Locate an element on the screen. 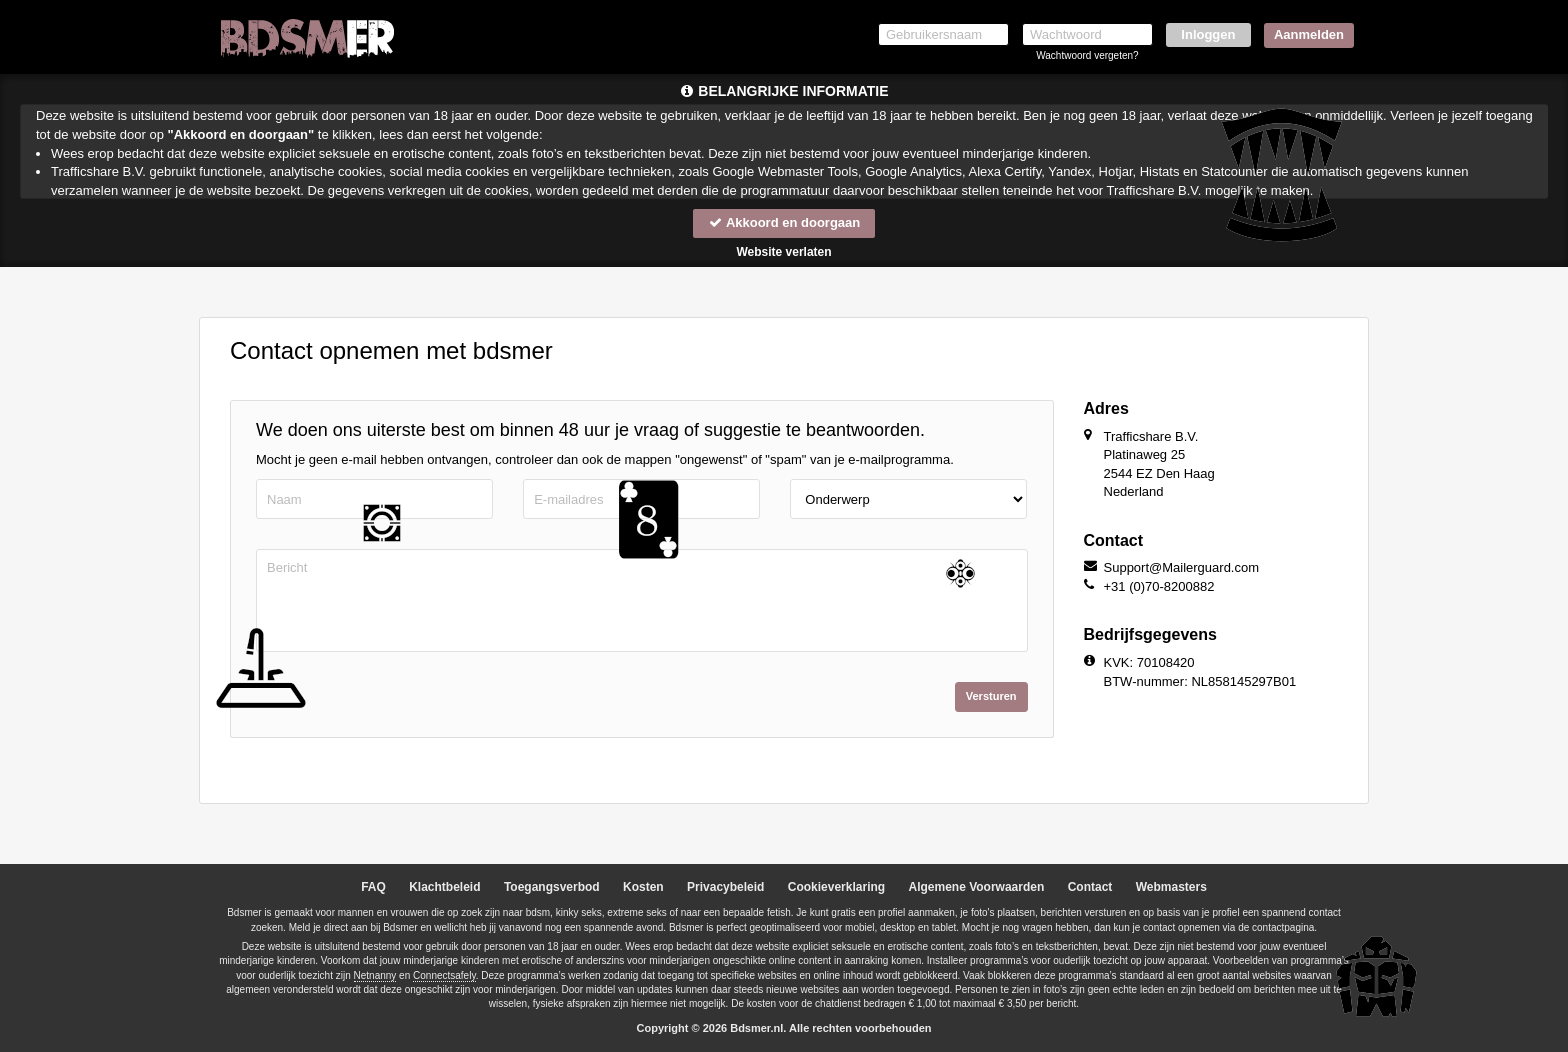  select a monster or creature character is located at coordinates (1283, 174).